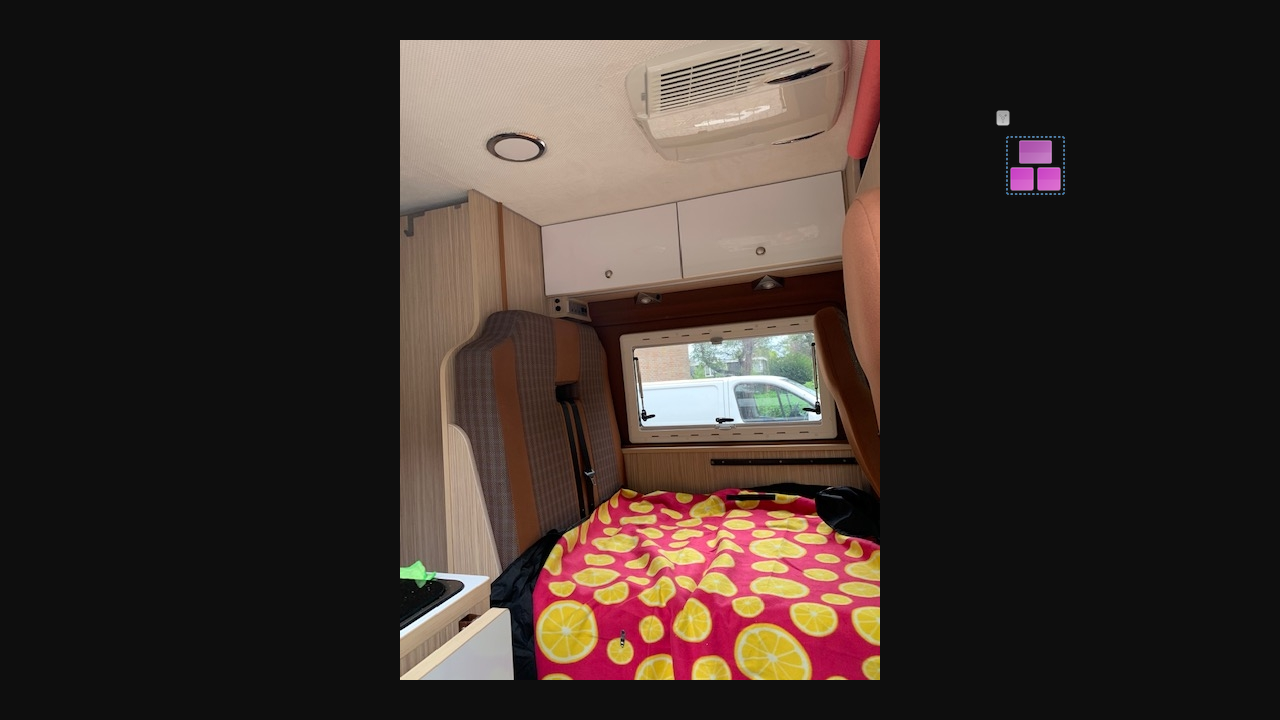 This screenshot has width=1280, height=720. I want to click on select all items in the current view, so click(1035, 165).